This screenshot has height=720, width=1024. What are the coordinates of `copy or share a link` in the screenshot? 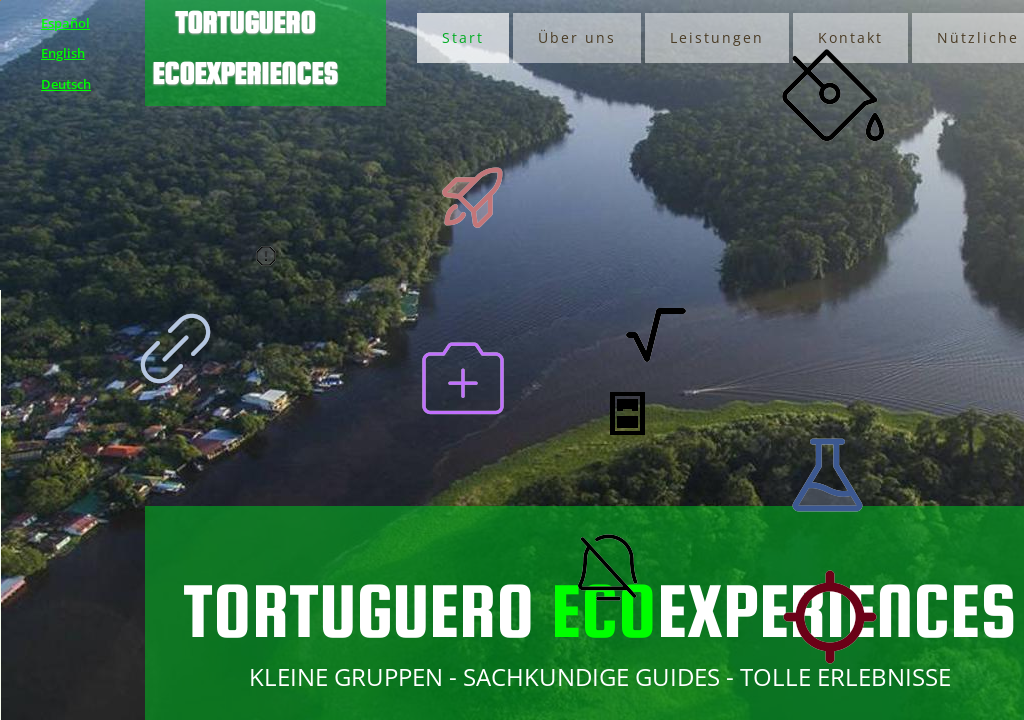 It's located at (175, 348).